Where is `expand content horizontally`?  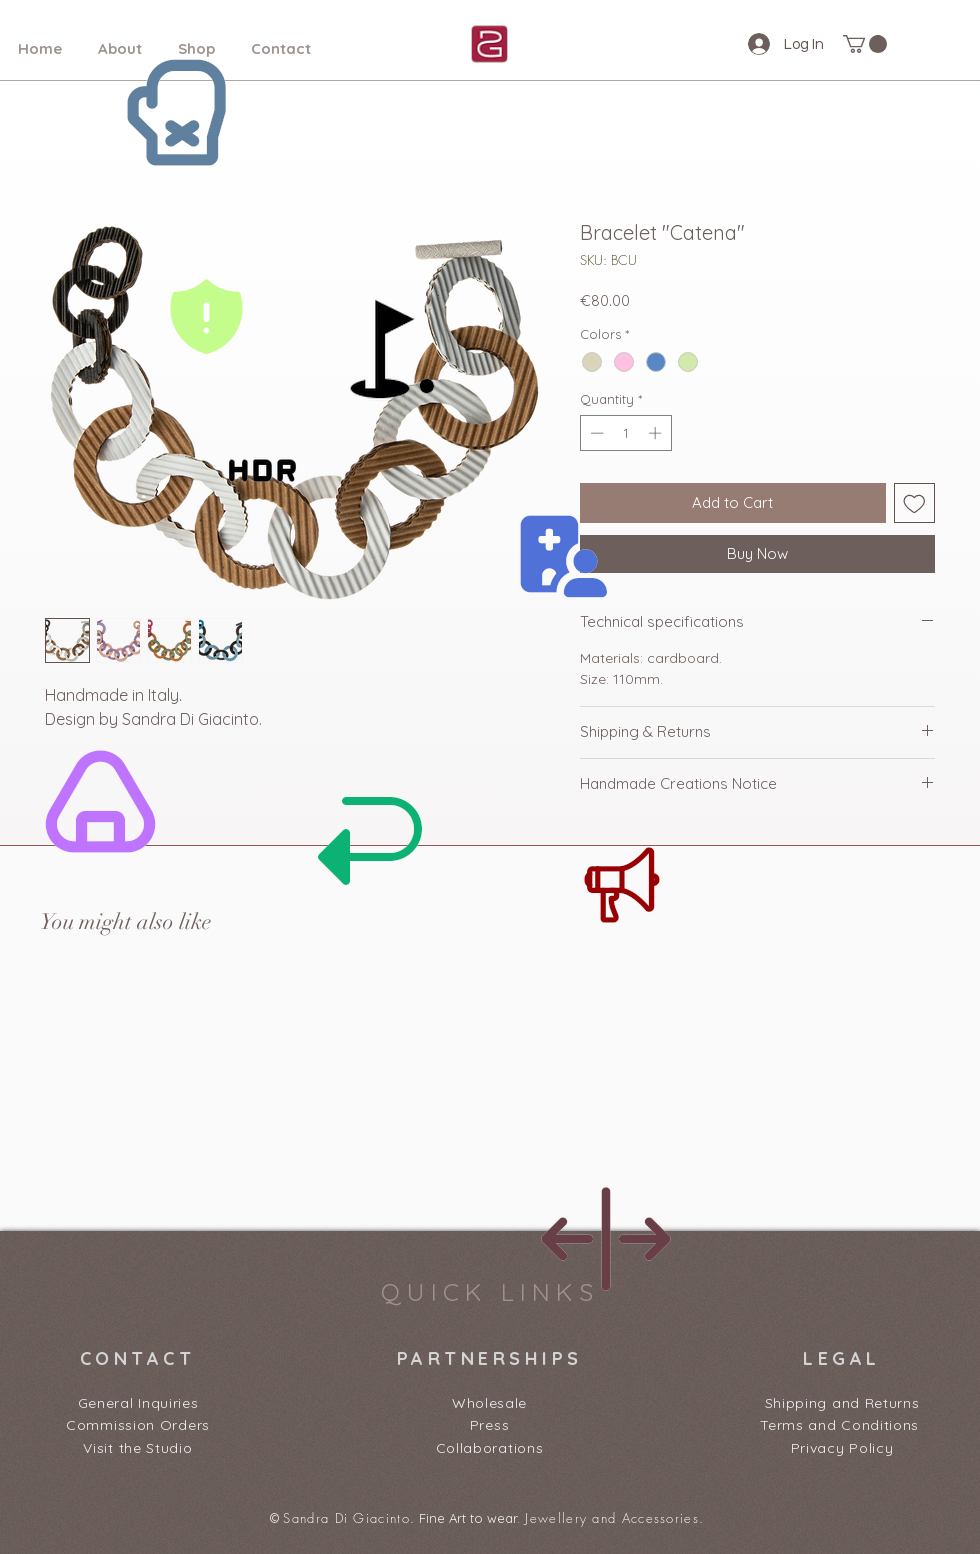
expand content horizontally is located at coordinates (606, 1239).